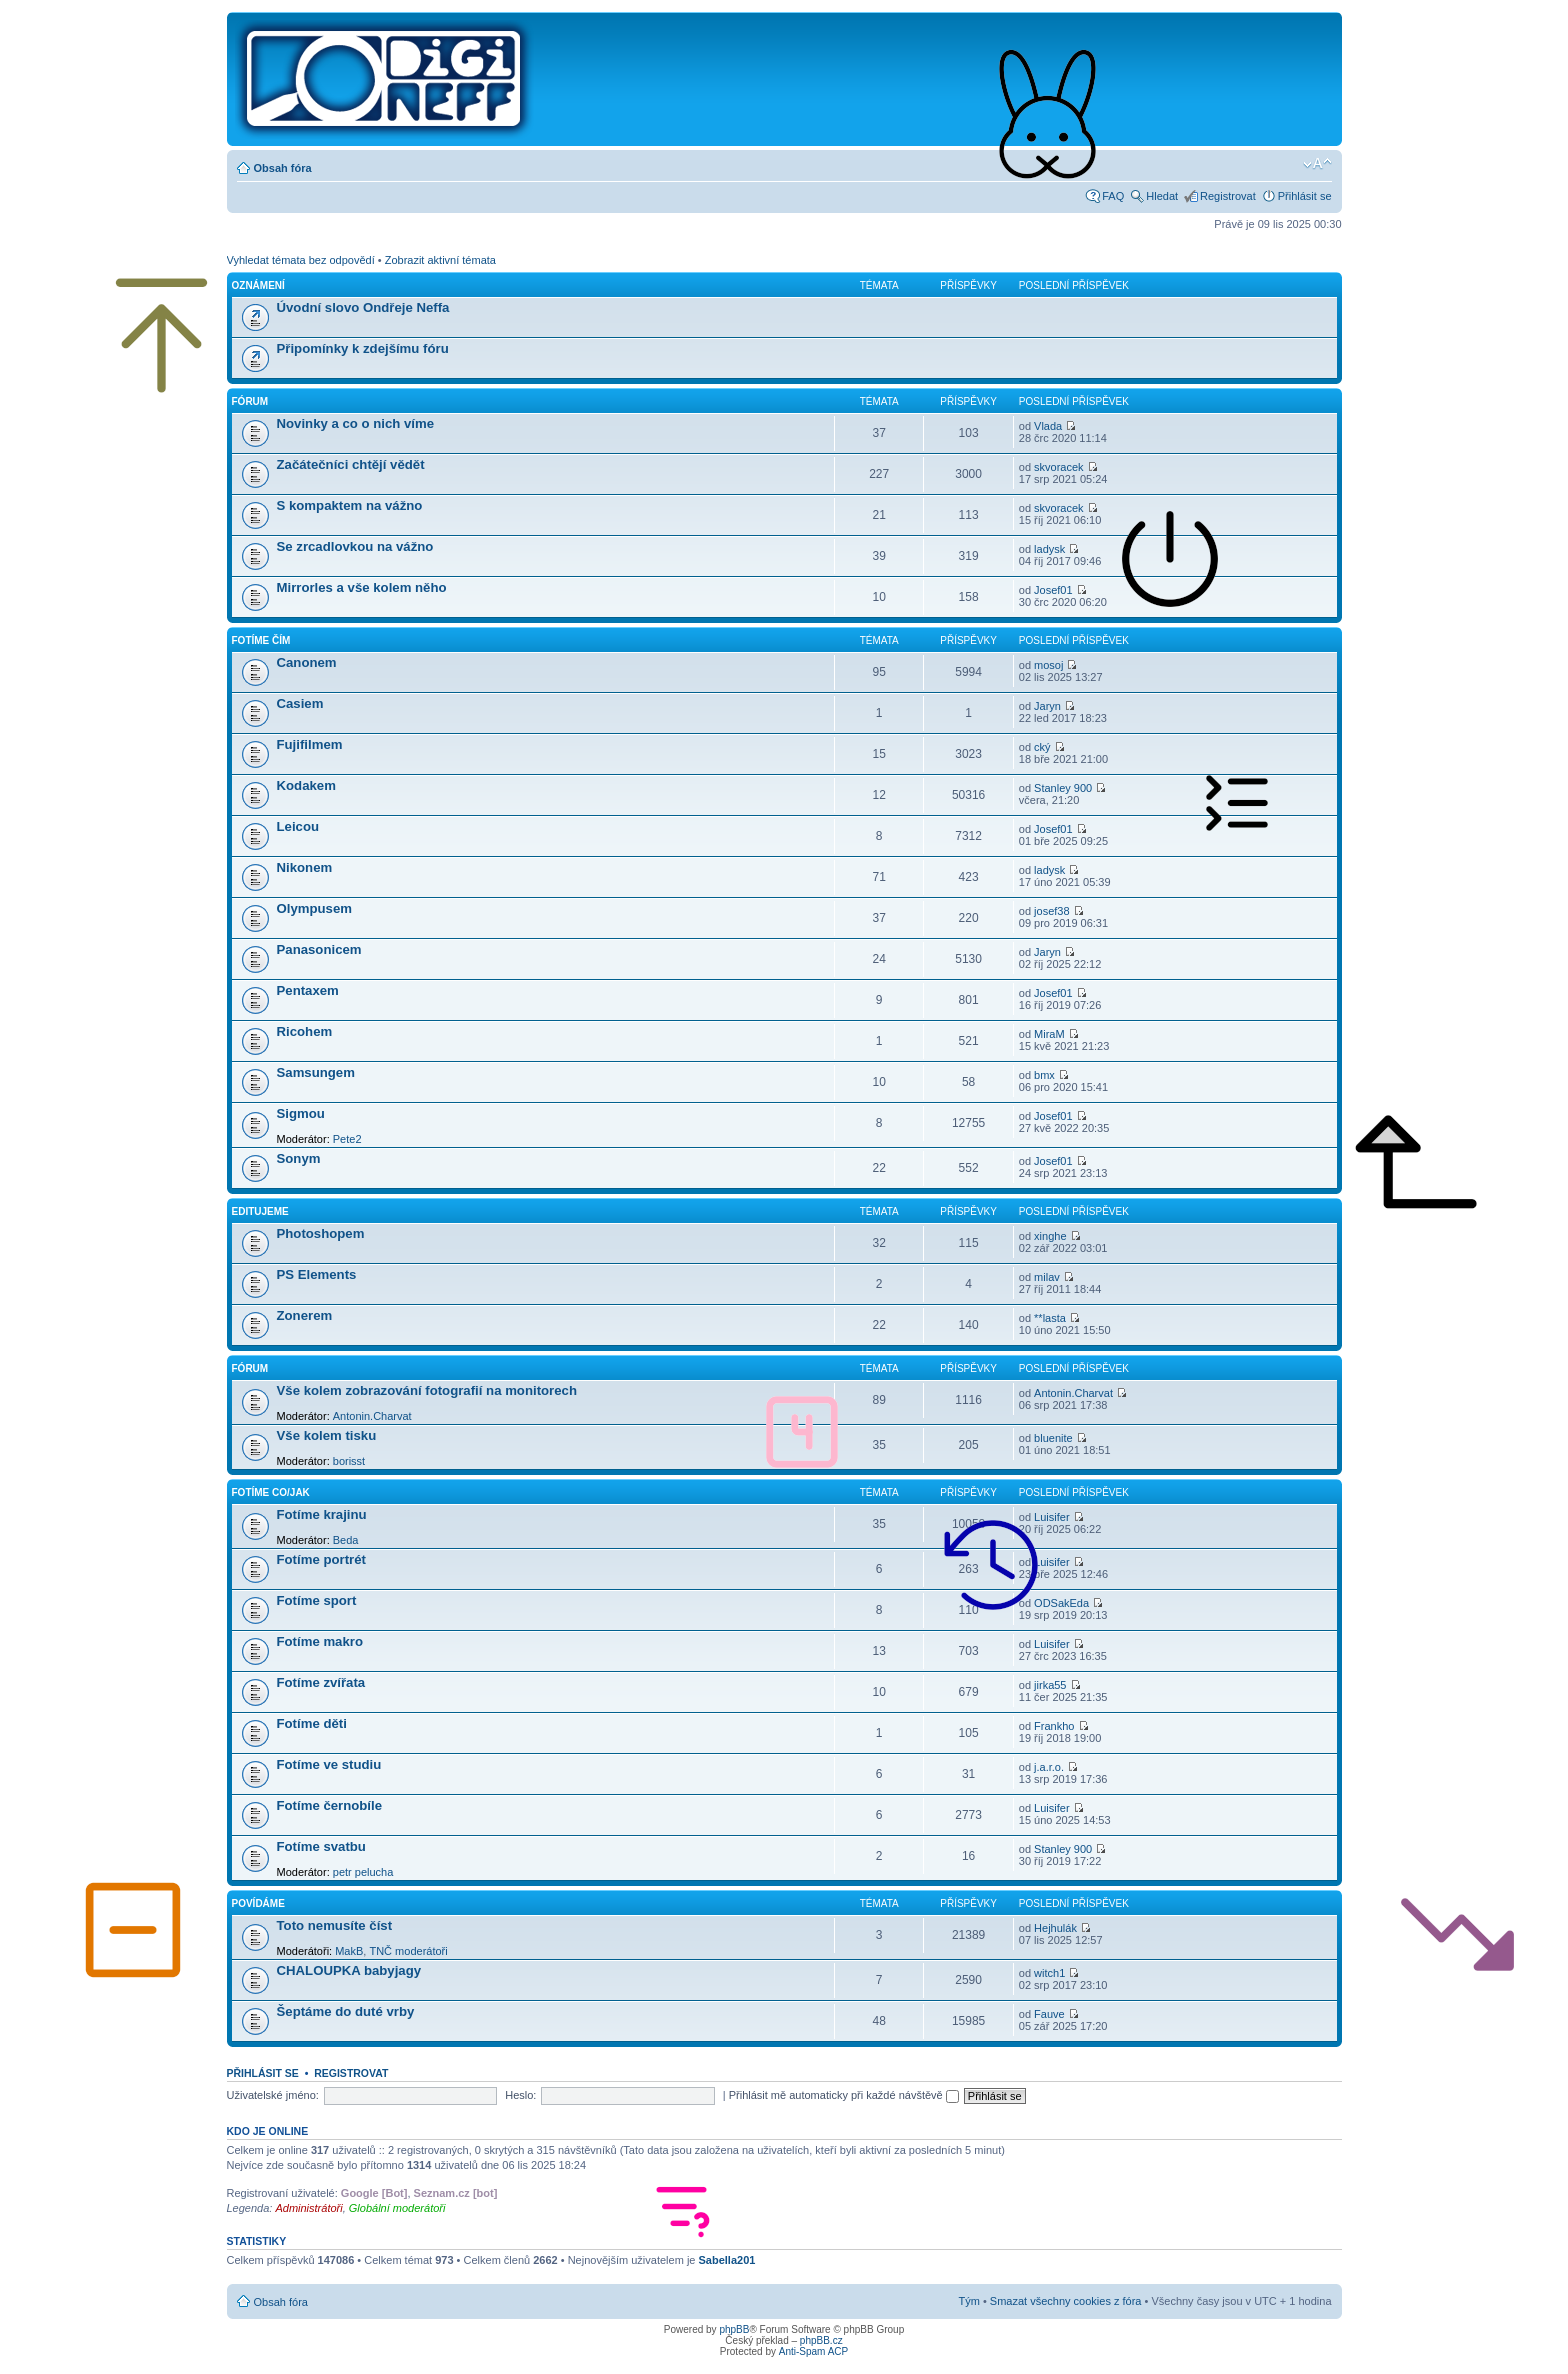 The width and height of the screenshot is (1568, 2374). What do you see at coordinates (681, 2206) in the screenshot?
I see `filter settings need attention or review` at bounding box center [681, 2206].